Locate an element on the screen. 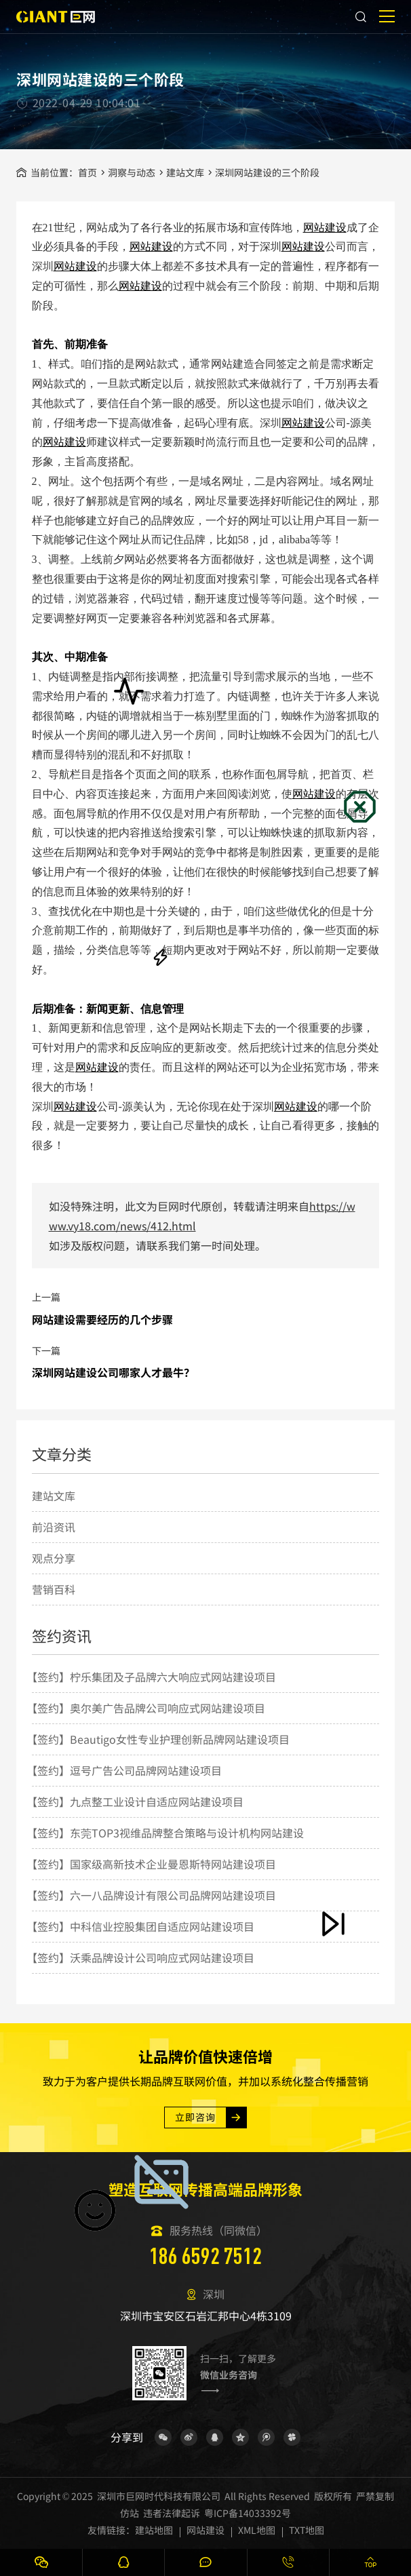 The height and width of the screenshot is (2576, 411). view activity or health metrics is located at coordinates (129, 691).